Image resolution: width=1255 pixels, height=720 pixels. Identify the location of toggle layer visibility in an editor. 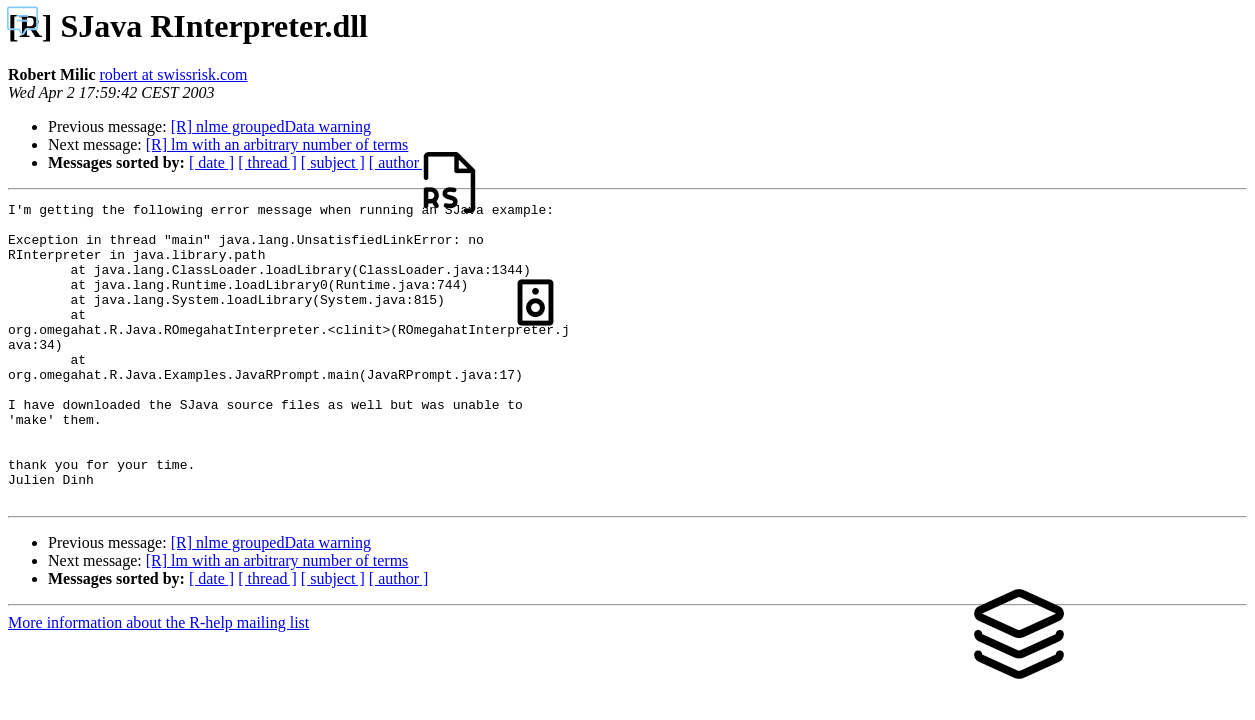
(1019, 634).